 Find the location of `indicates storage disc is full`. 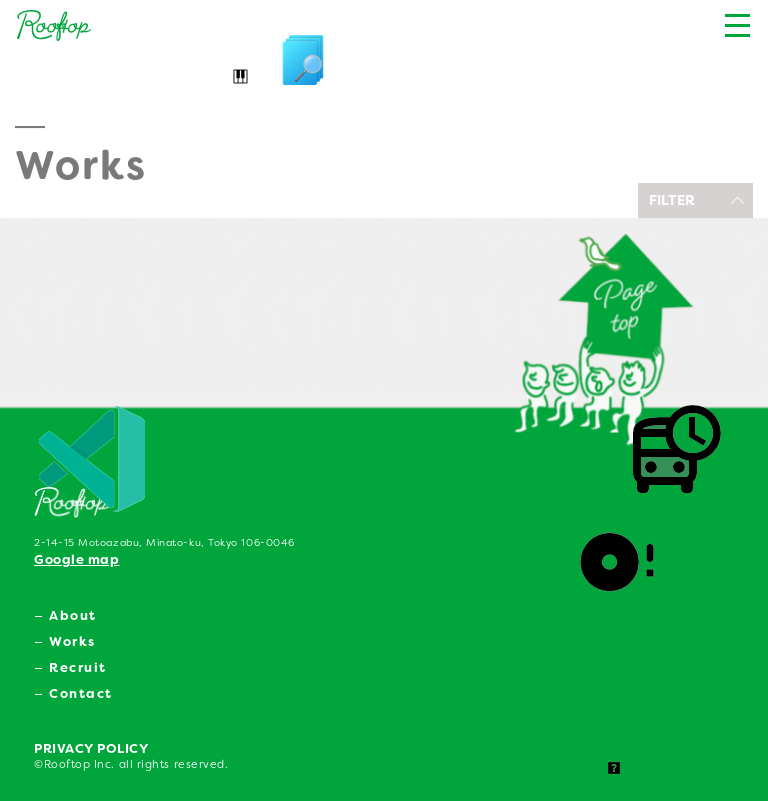

indicates storage disc is full is located at coordinates (617, 562).